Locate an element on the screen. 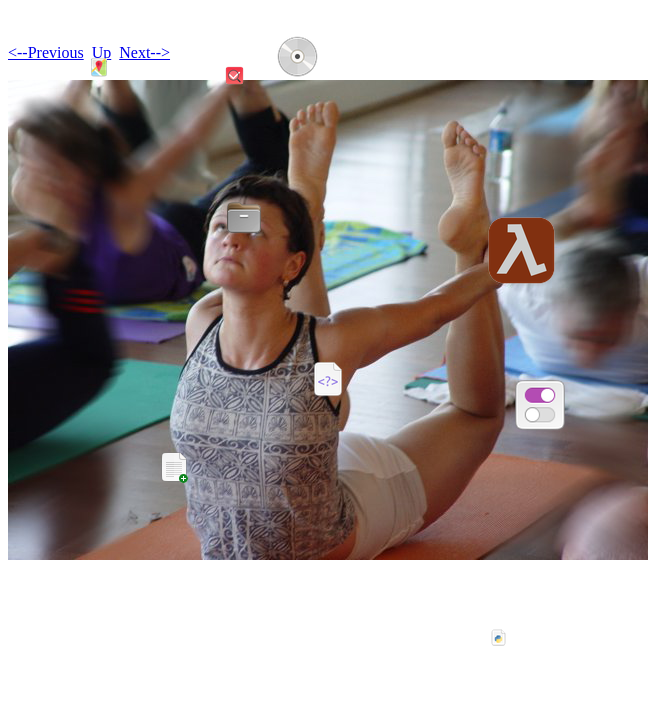 The height and width of the screenshot is (720, 648). indicates a PHP source code file is located at coordinates (328, 379).